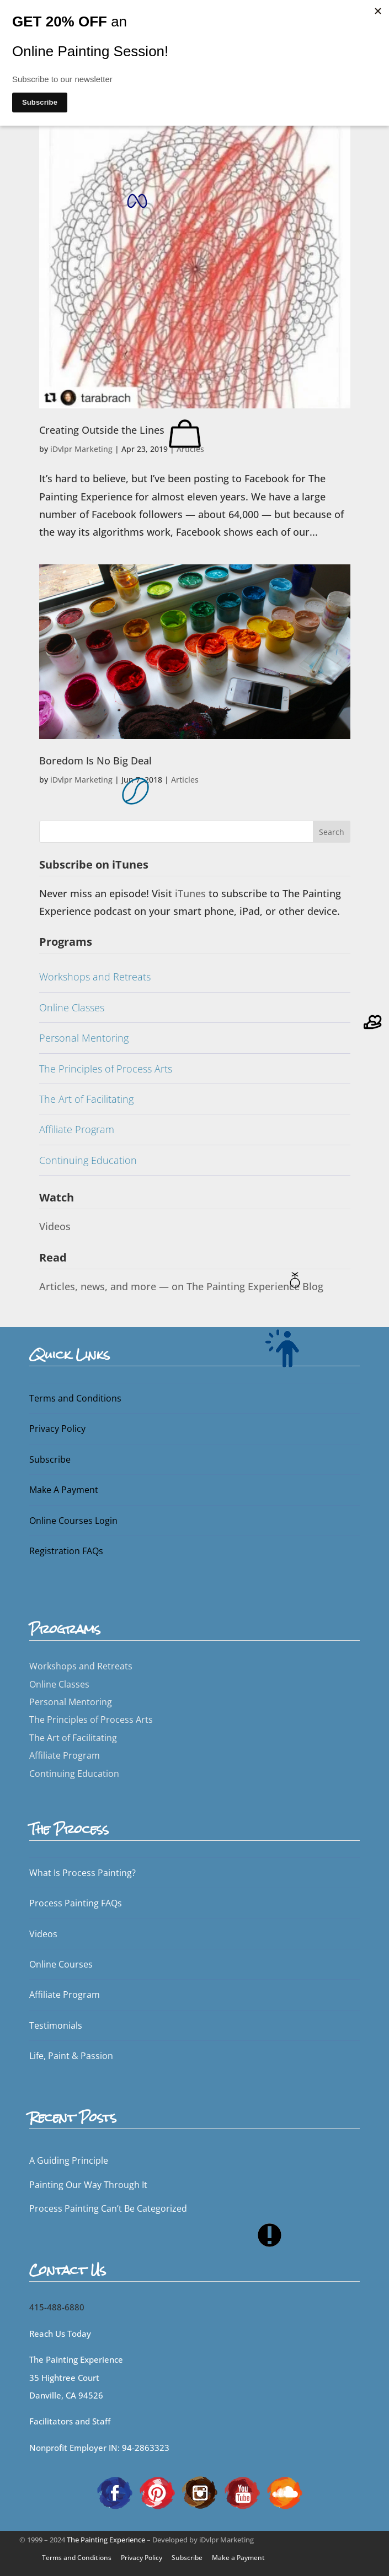  Describe the element at coordinates (137, 201) in the screenshot. I see `Meta company logo` at that location.